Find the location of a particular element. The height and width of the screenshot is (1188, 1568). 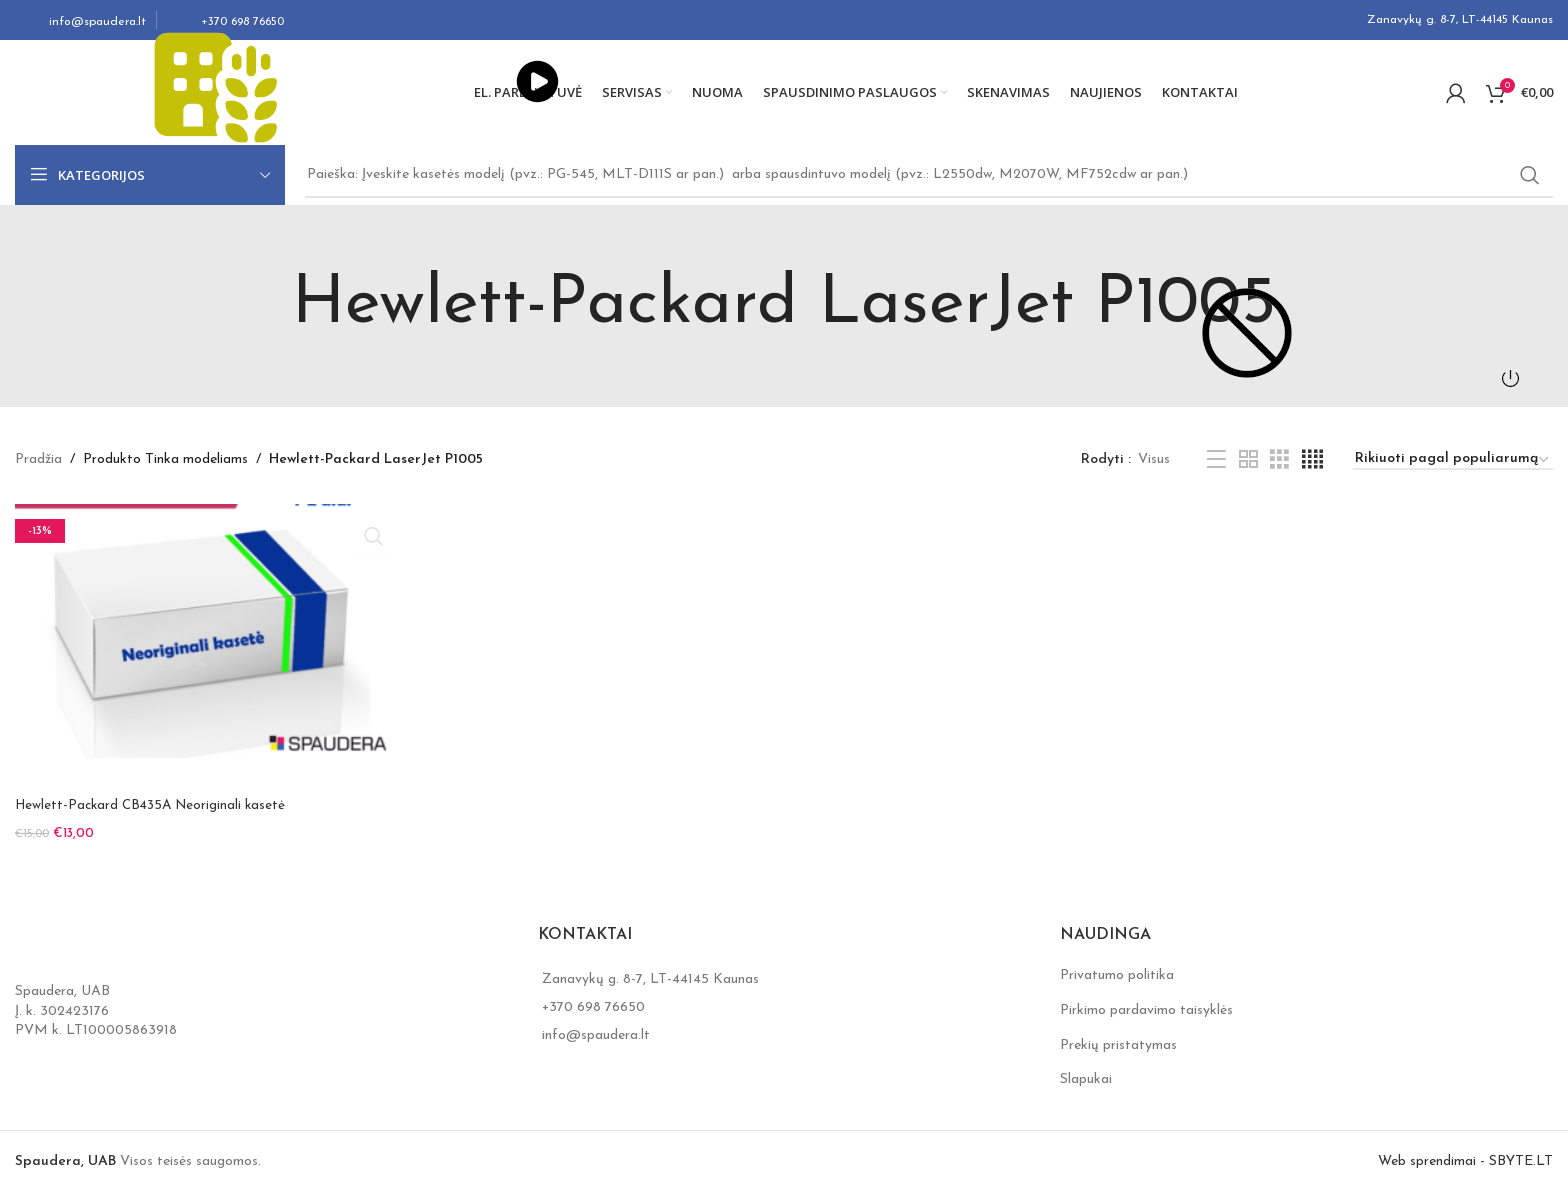

turn device on or off is located at coordinates (1510, 378).